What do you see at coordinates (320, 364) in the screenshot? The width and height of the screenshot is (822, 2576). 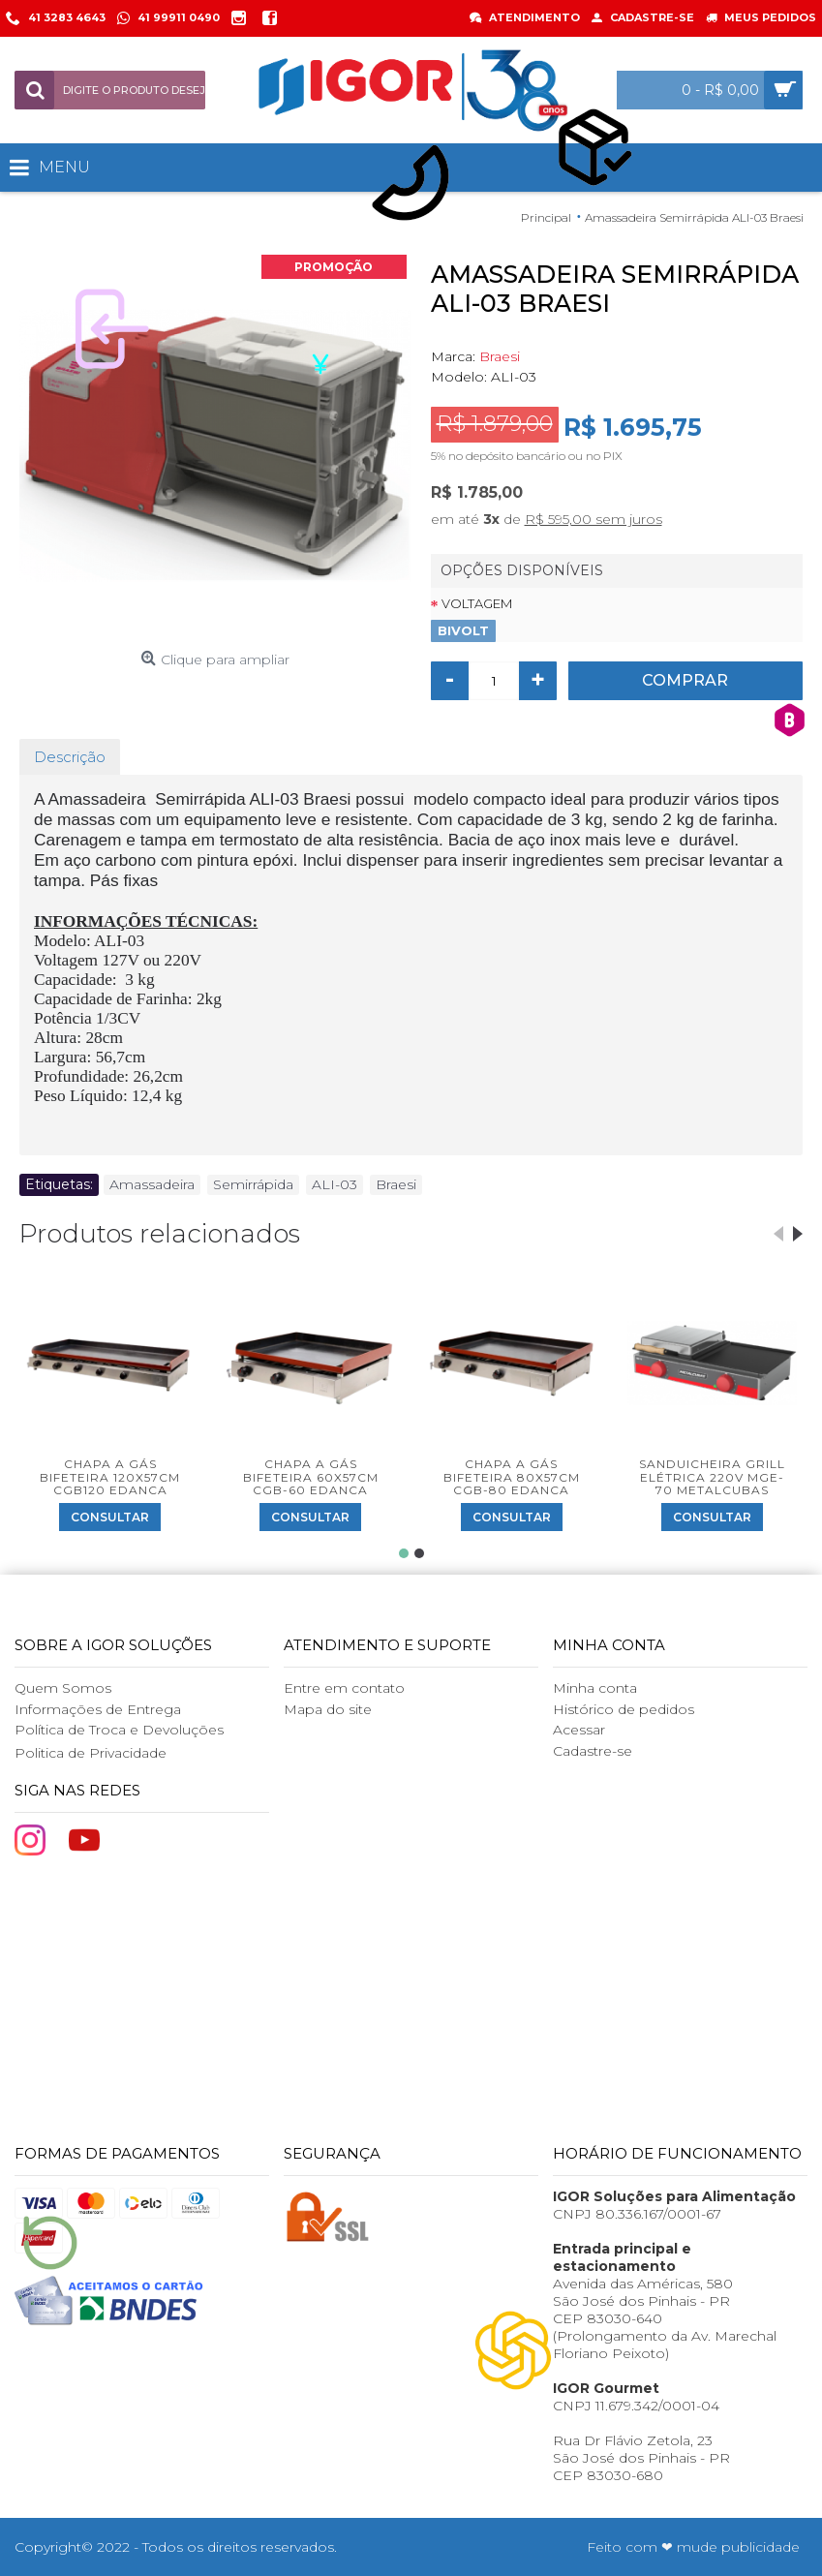 I see `select Japanese yen as currency` at bounding box center [320, 364].